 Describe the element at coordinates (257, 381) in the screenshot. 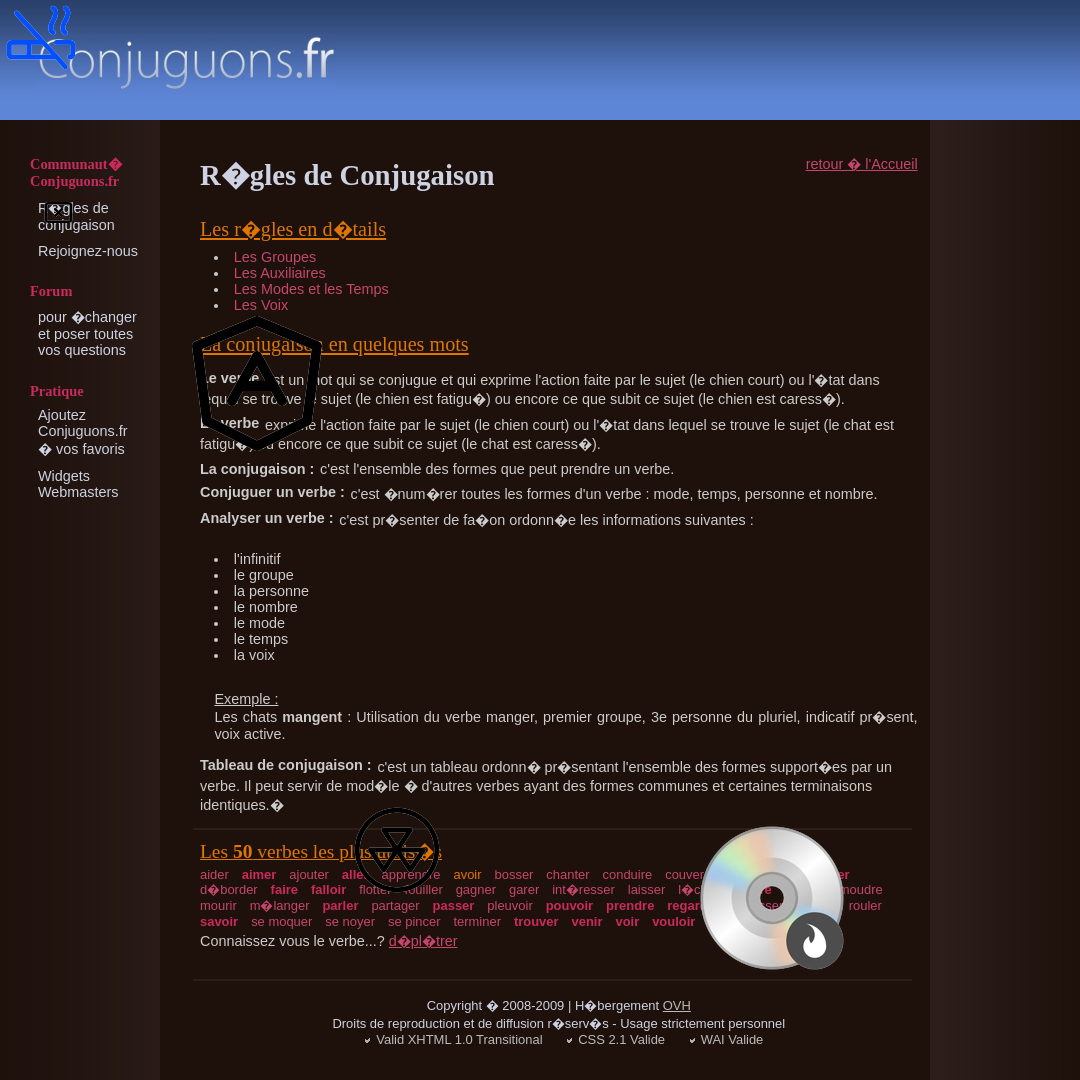

I see `Angular framework logo` at that location.